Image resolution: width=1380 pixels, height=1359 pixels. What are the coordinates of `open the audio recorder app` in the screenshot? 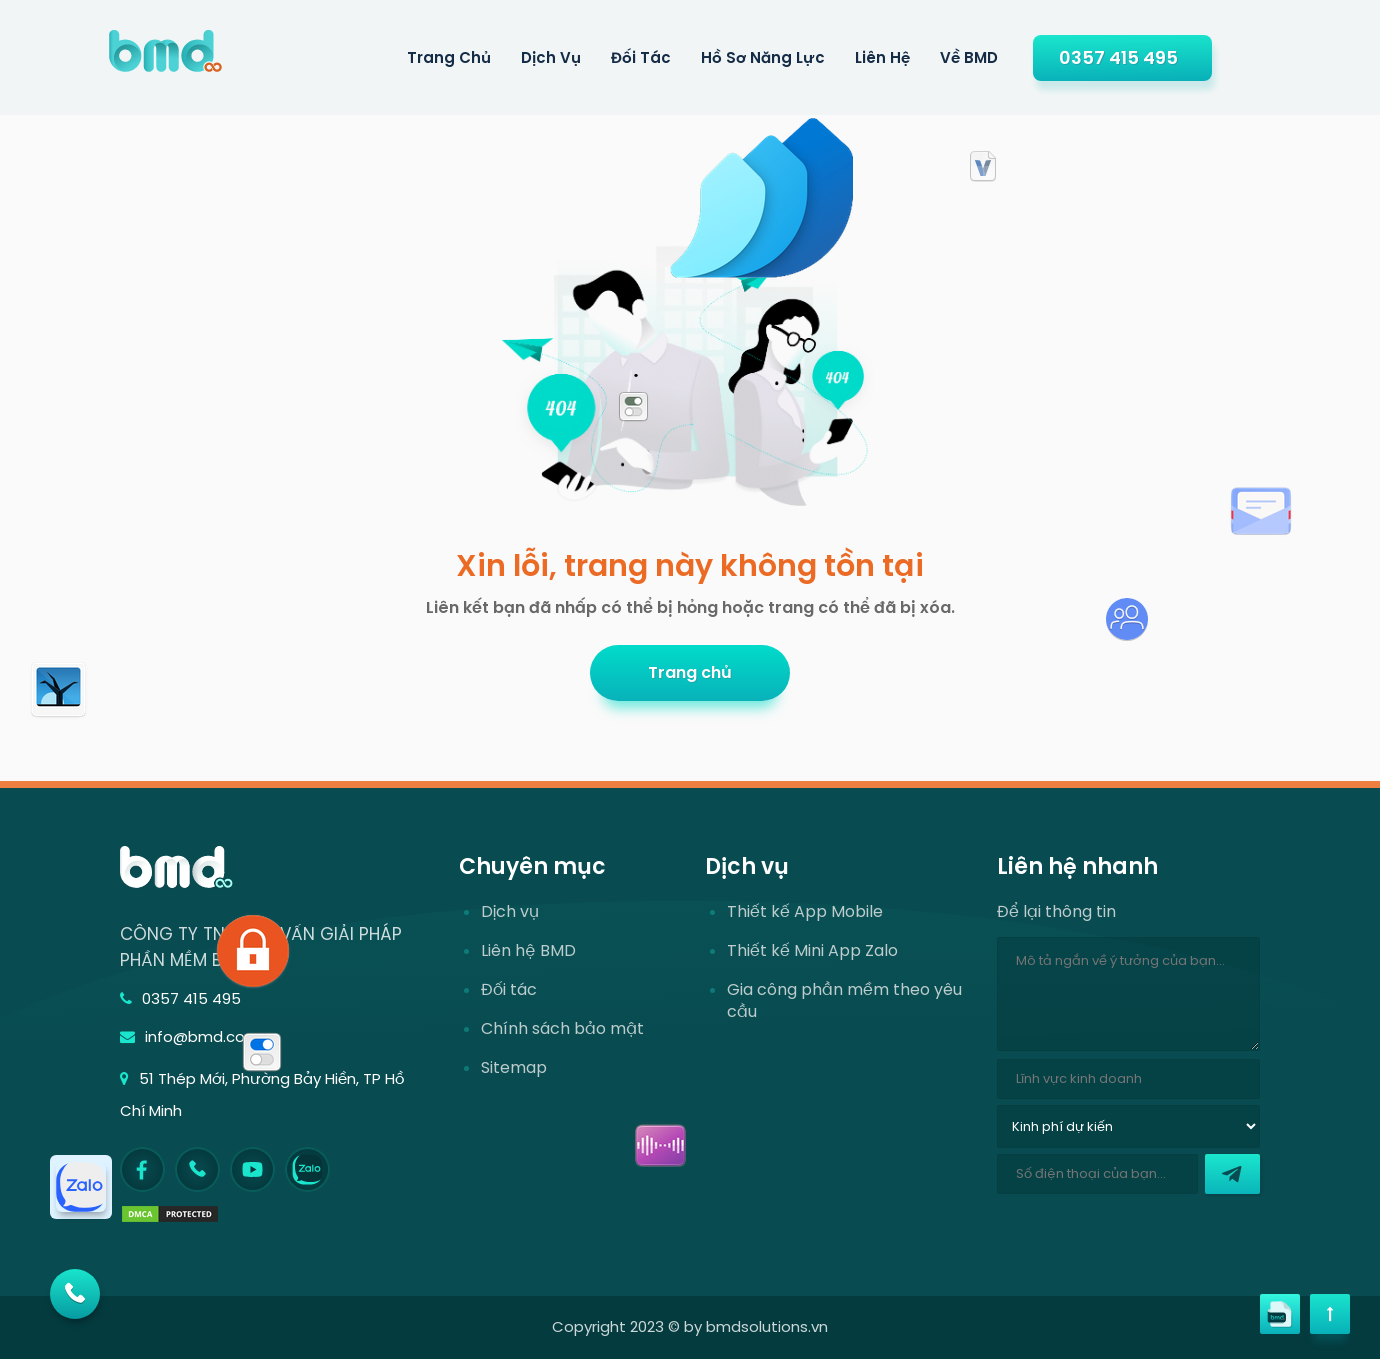 It's located at (660, 1145).